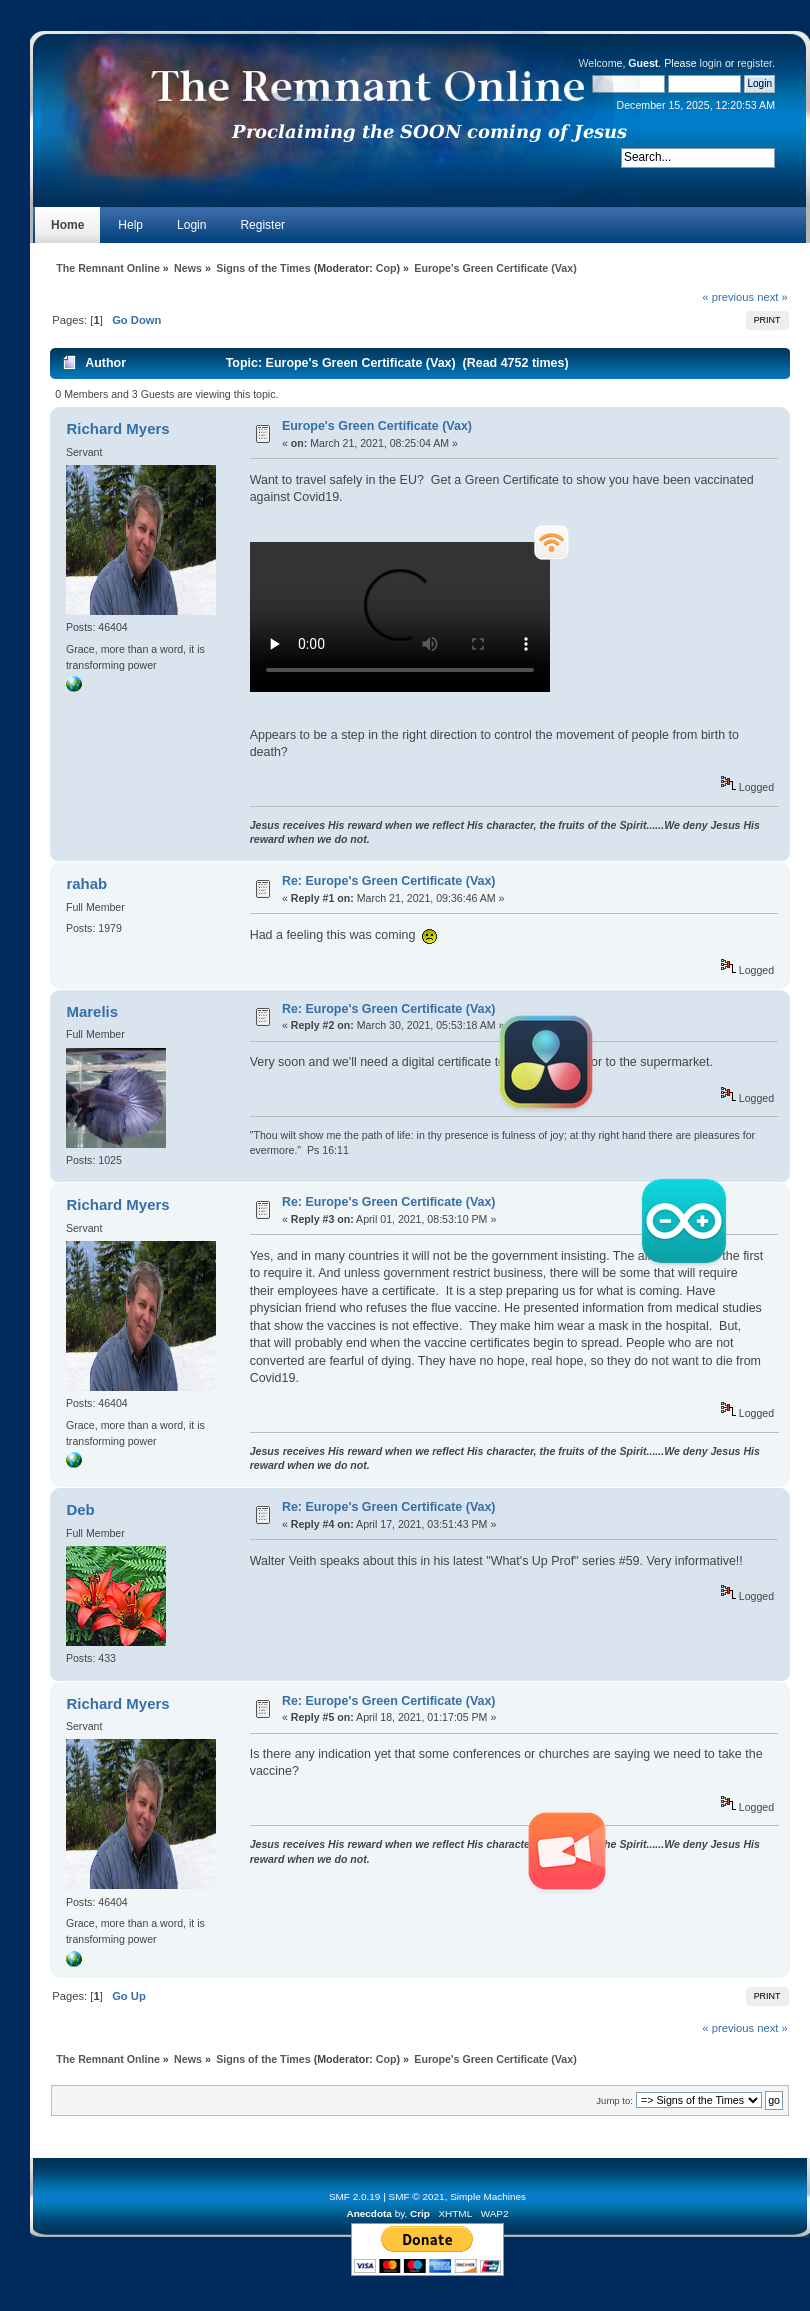  I want to click on open DaVinci Resolve video editing application, so click(546, 1062).